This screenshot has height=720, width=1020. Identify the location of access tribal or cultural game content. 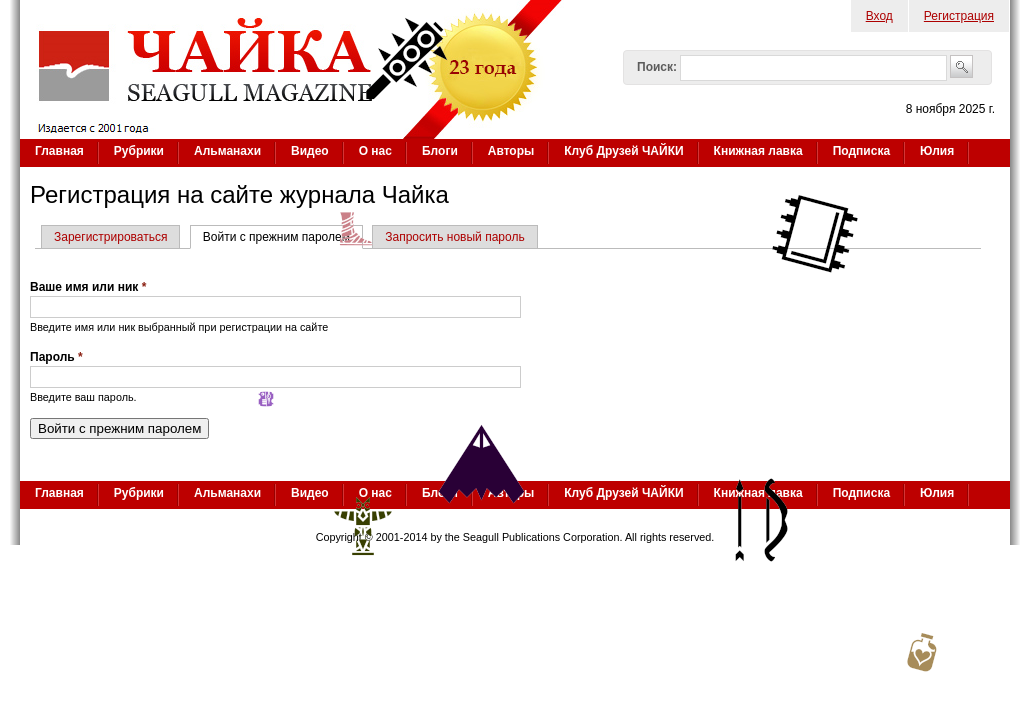
(363, 526).